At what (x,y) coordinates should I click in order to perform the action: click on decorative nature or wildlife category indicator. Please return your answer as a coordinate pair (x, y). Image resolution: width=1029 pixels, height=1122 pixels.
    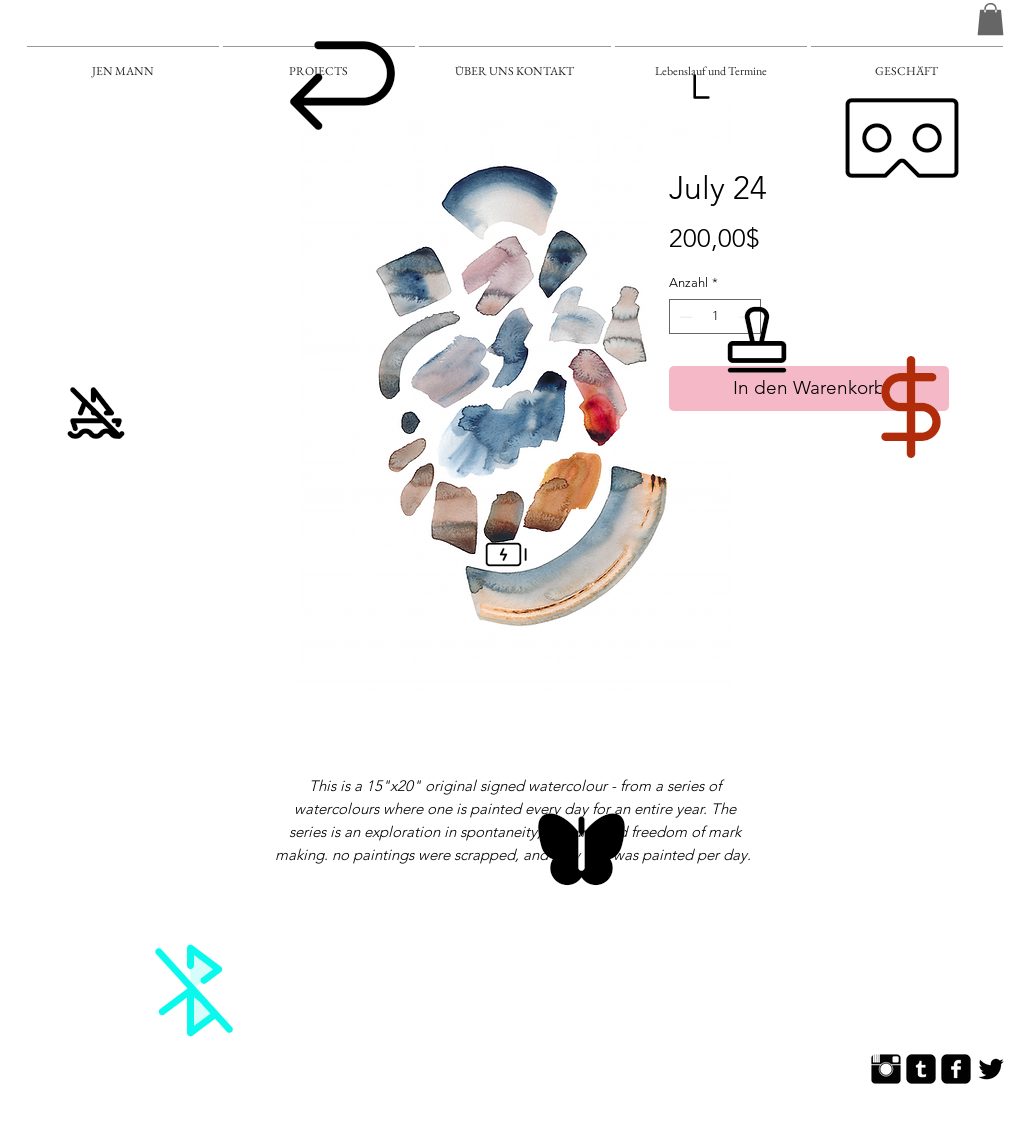
    Looking at the image, I should click on (581, 847).